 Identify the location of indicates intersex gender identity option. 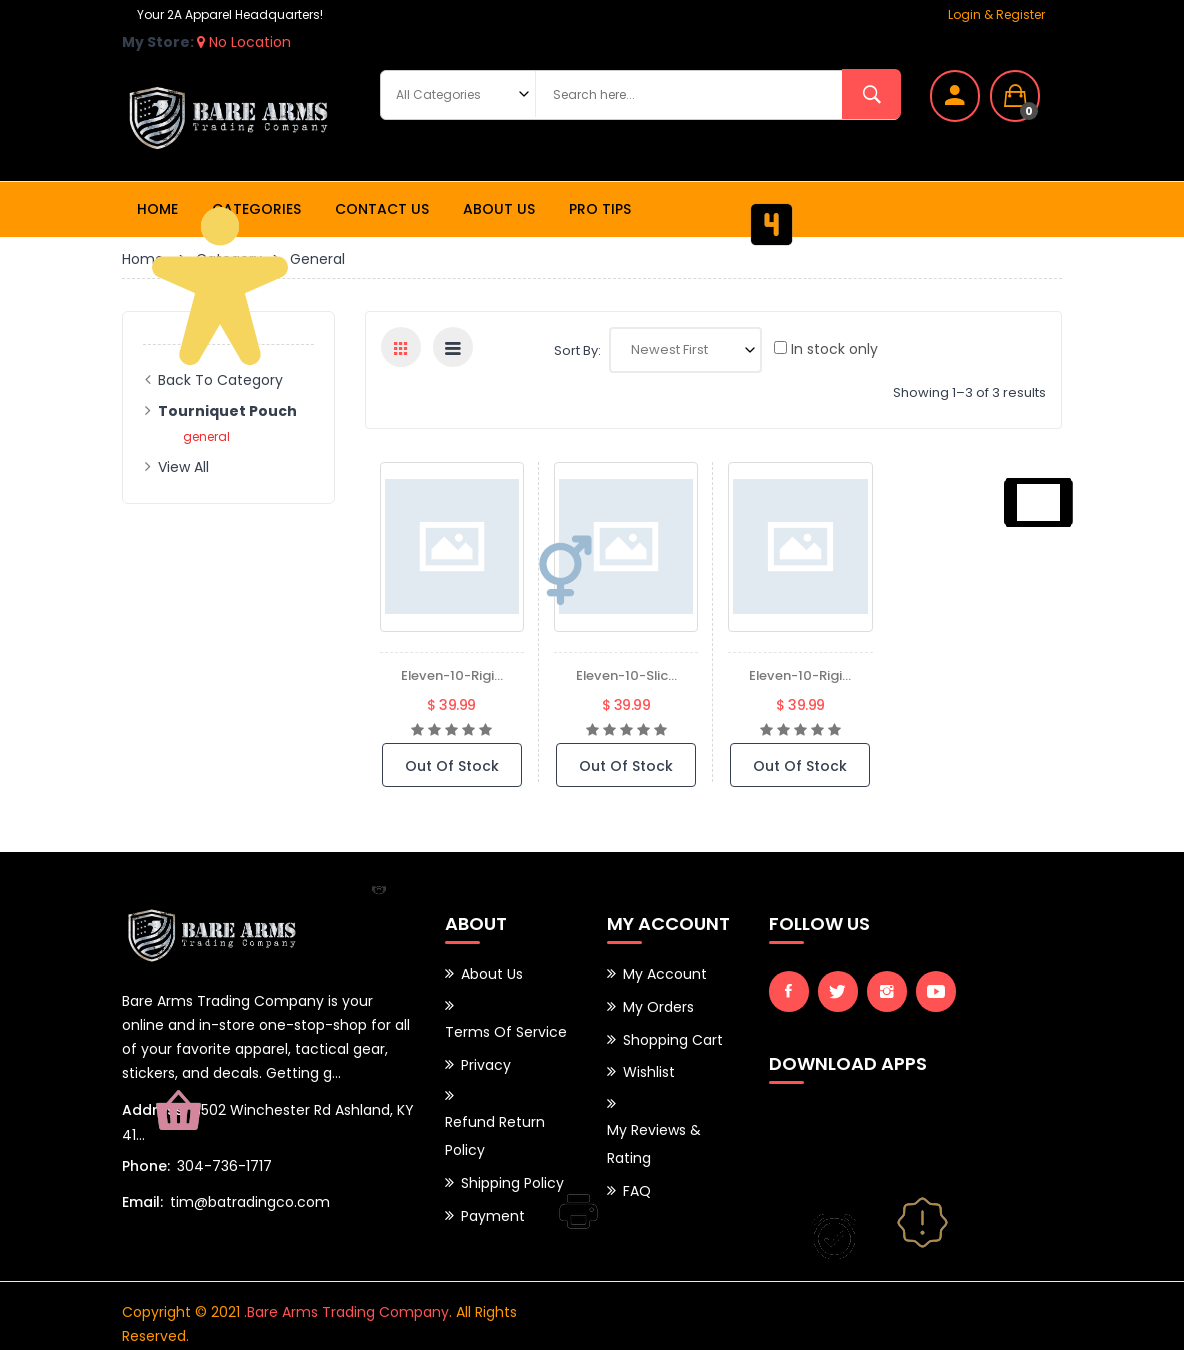
(563, 569).